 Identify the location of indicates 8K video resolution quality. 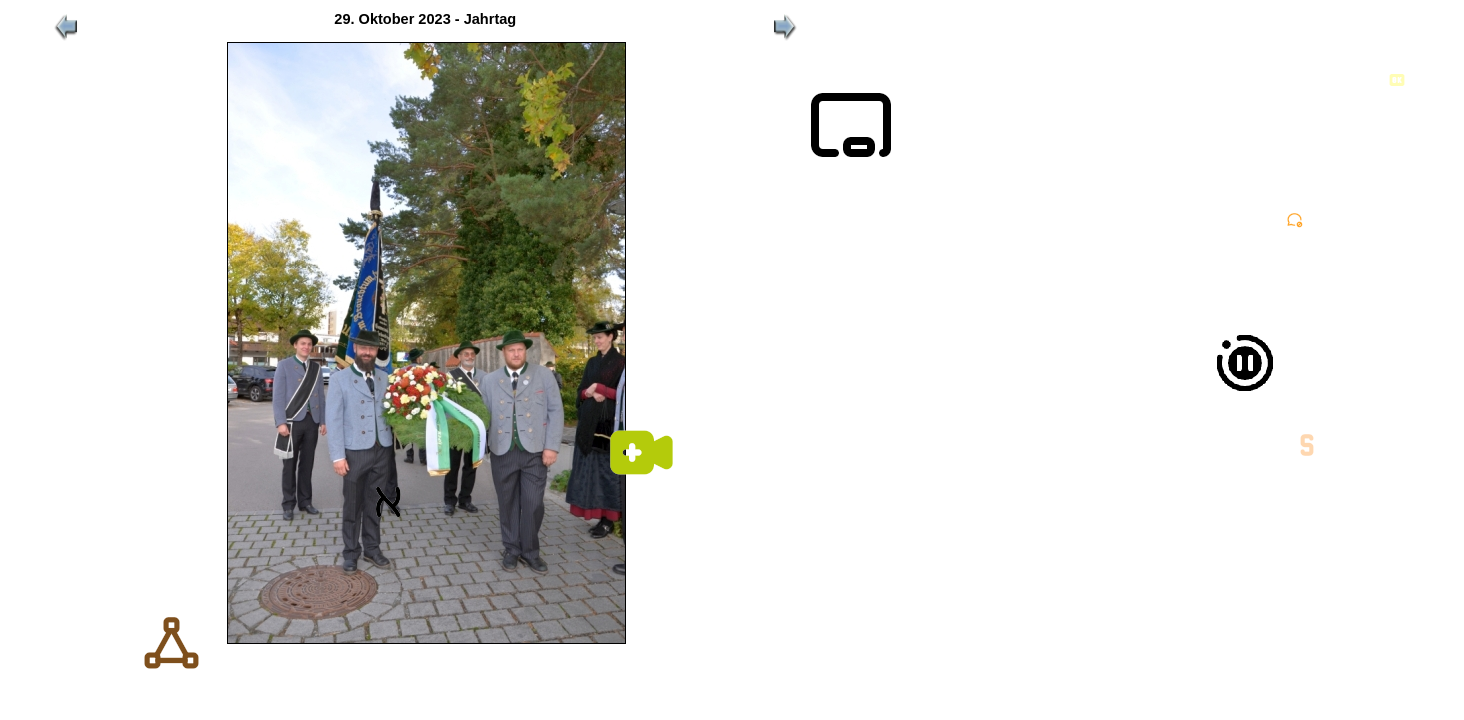
(1397, 80).